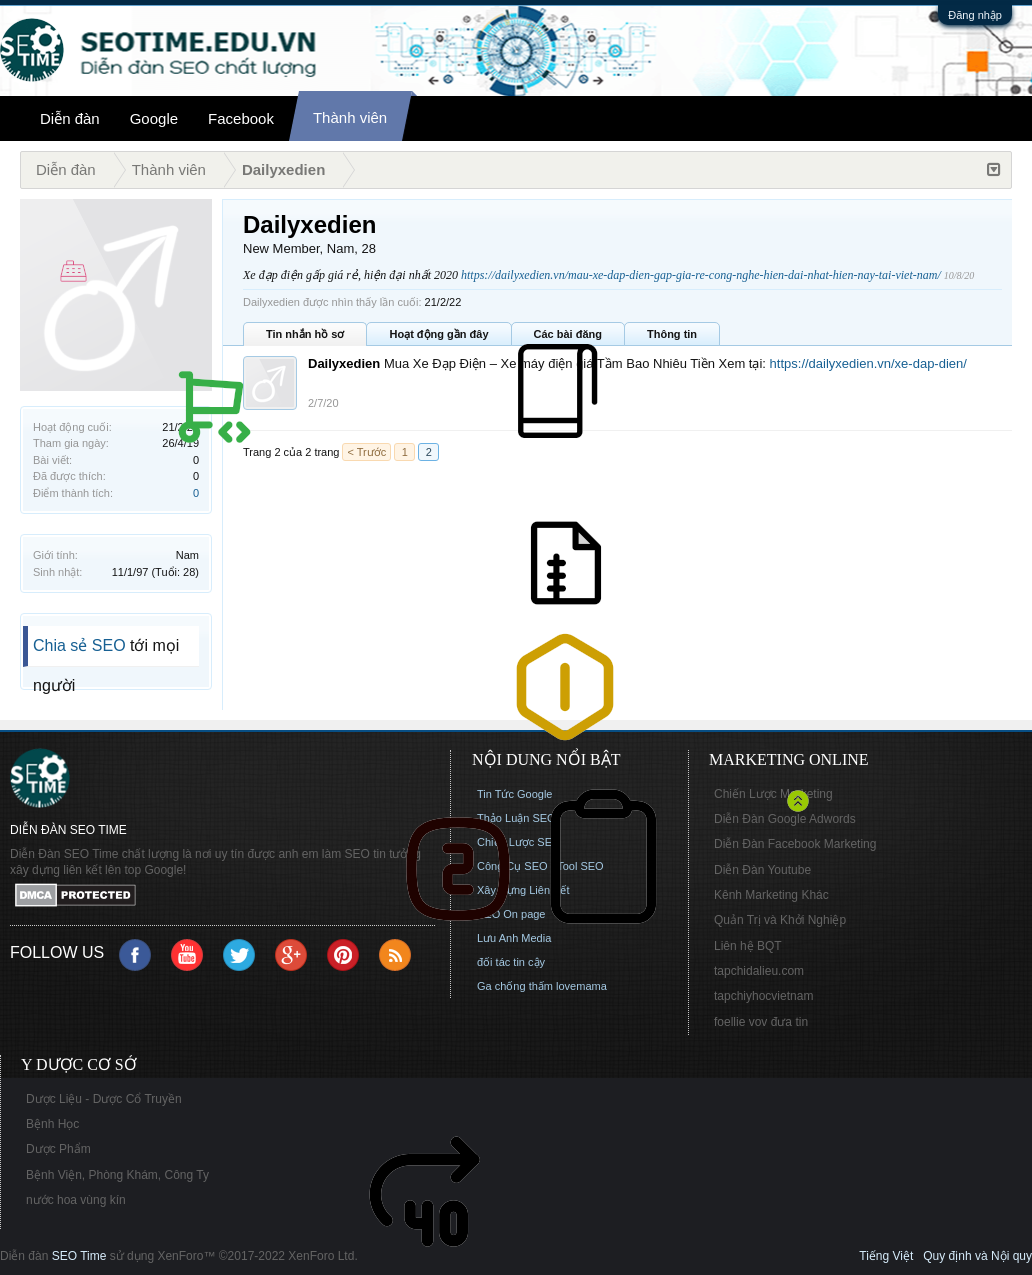 Image resolution: width=1032 pixels, height=1275 pixels. Describe the element at coordinates (211, 407) in the screenshot. I see `access cart API or developer settings` at that location.